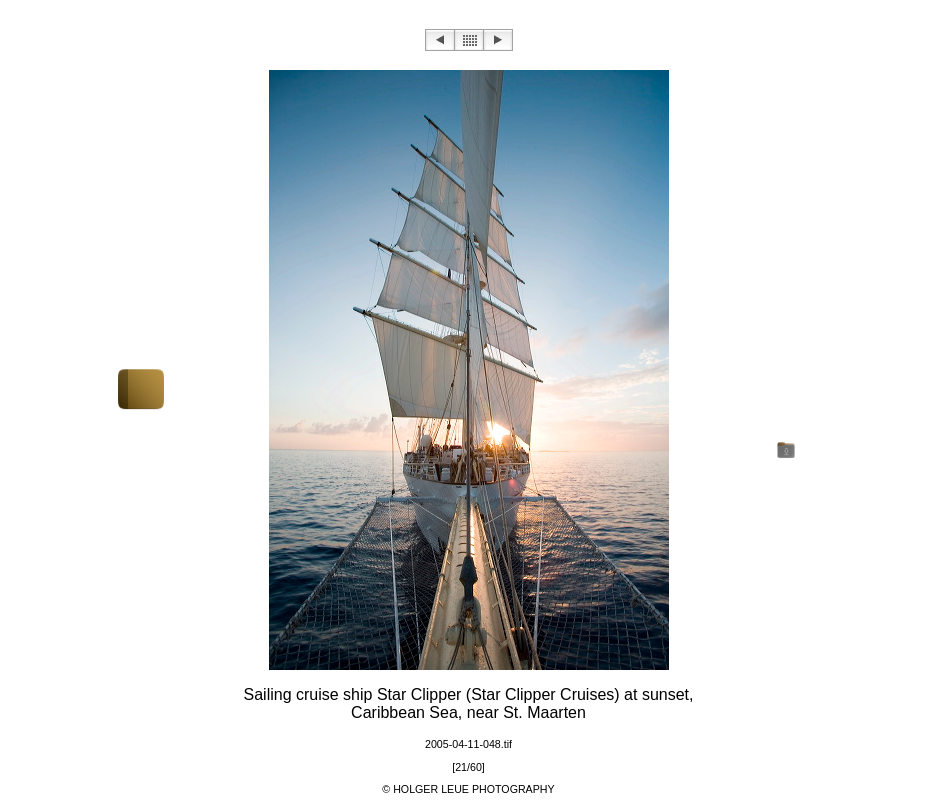 This screenshot has height=806, width=937. I want to click on open downloads folder, so click(786, 450).